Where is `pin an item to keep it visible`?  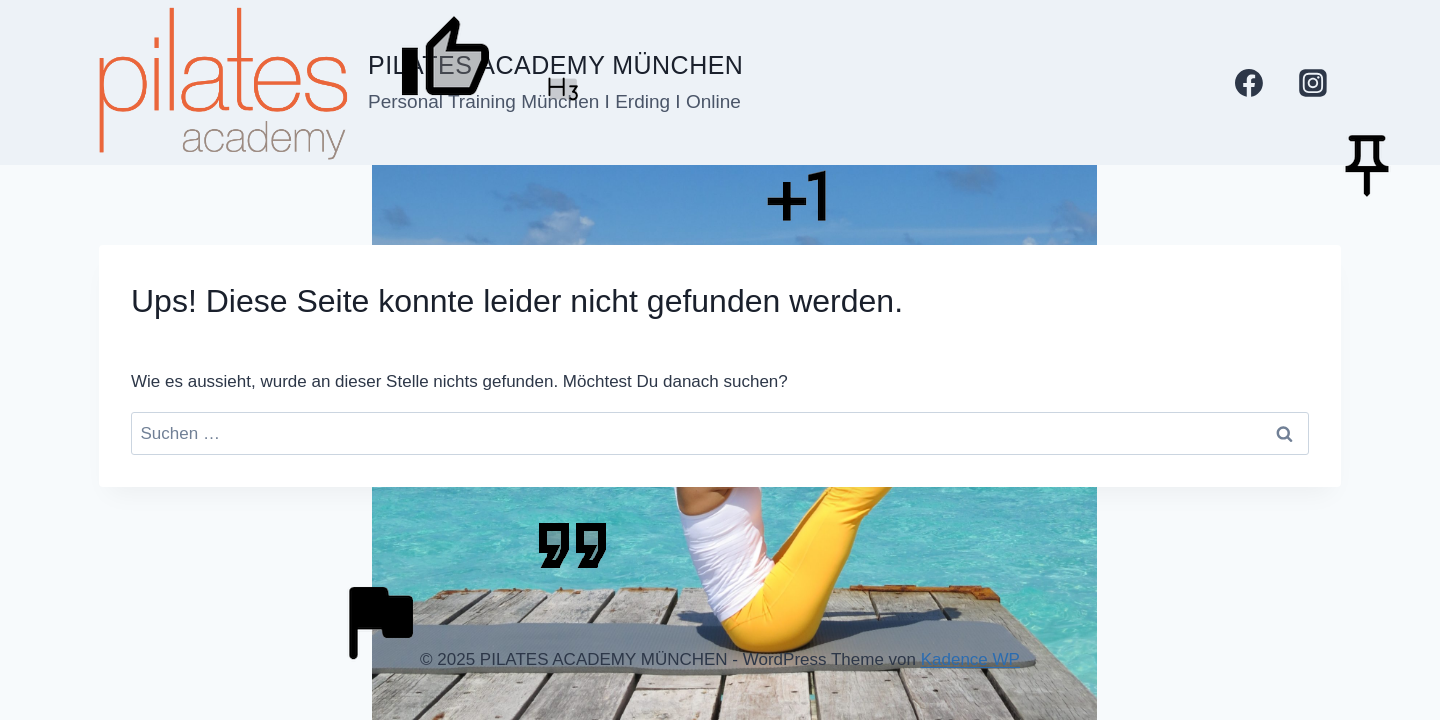 pin an item to keep it visible is located at coordinates (1367, 166).